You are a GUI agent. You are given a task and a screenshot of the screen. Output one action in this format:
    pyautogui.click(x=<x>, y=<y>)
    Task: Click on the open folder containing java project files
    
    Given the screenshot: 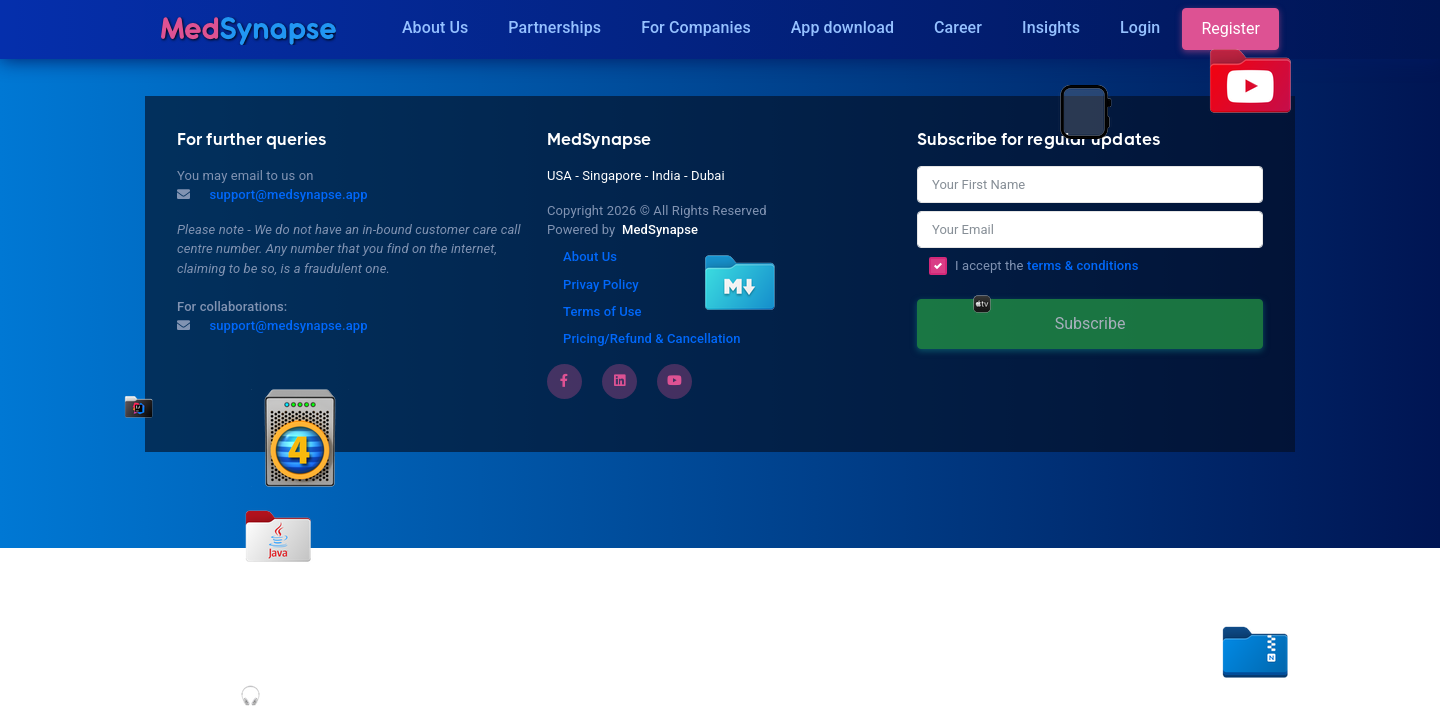 What is the action you would take?
    pyautogui.click(x=278, y=538)
    